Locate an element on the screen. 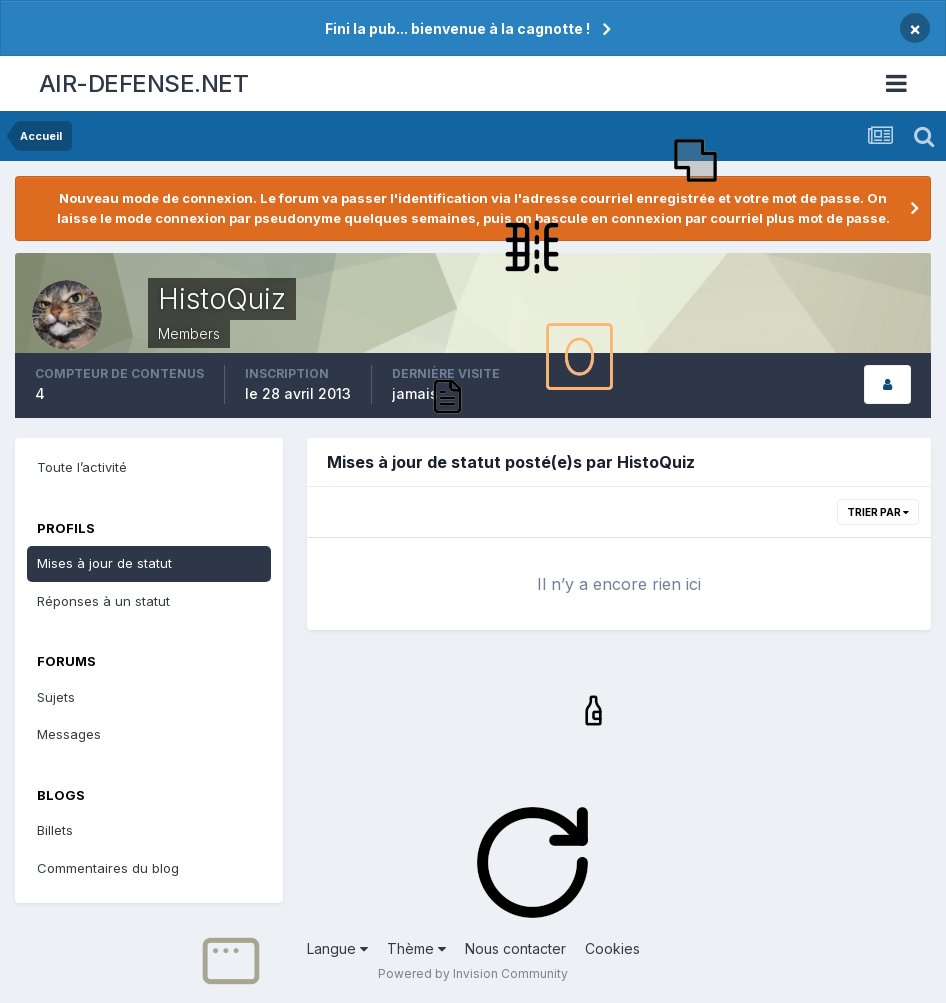 The image size is (946, 1003). browse wine selection is located at coordinates (593, 710).